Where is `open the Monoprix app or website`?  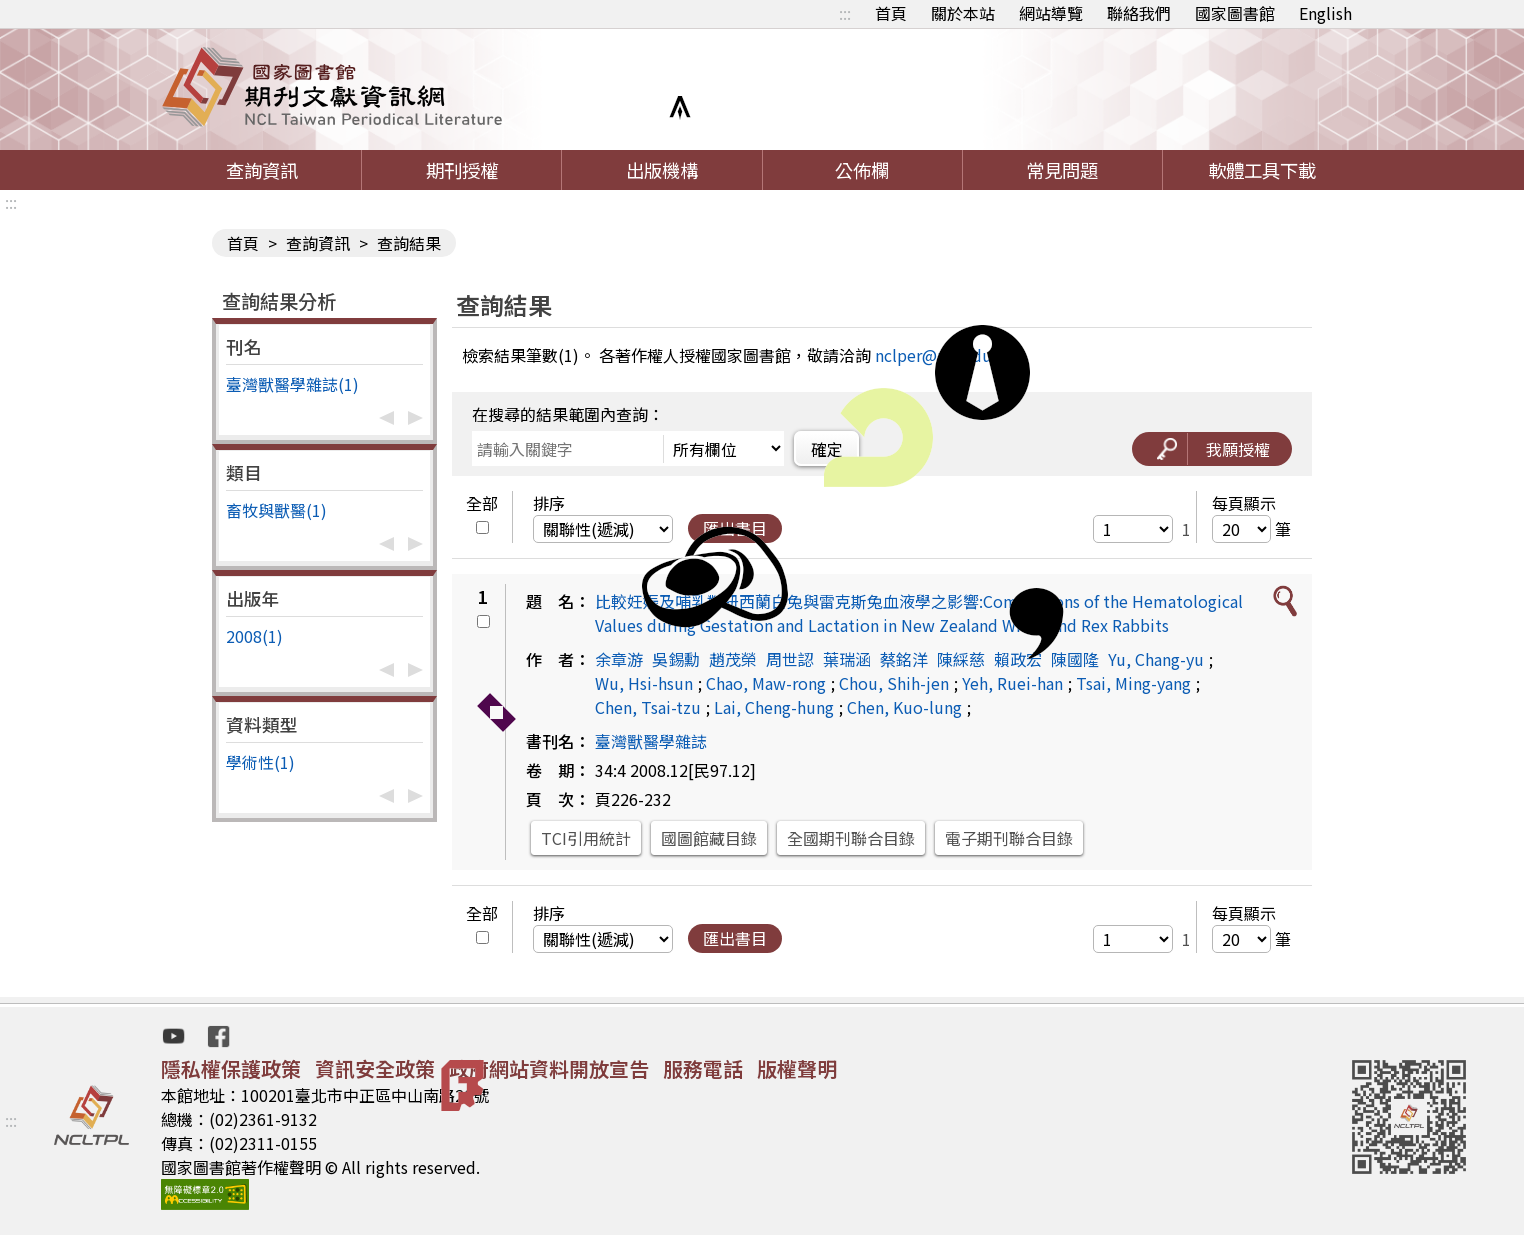 open the Monoprix app or website is located at coordinates (1036, 623).